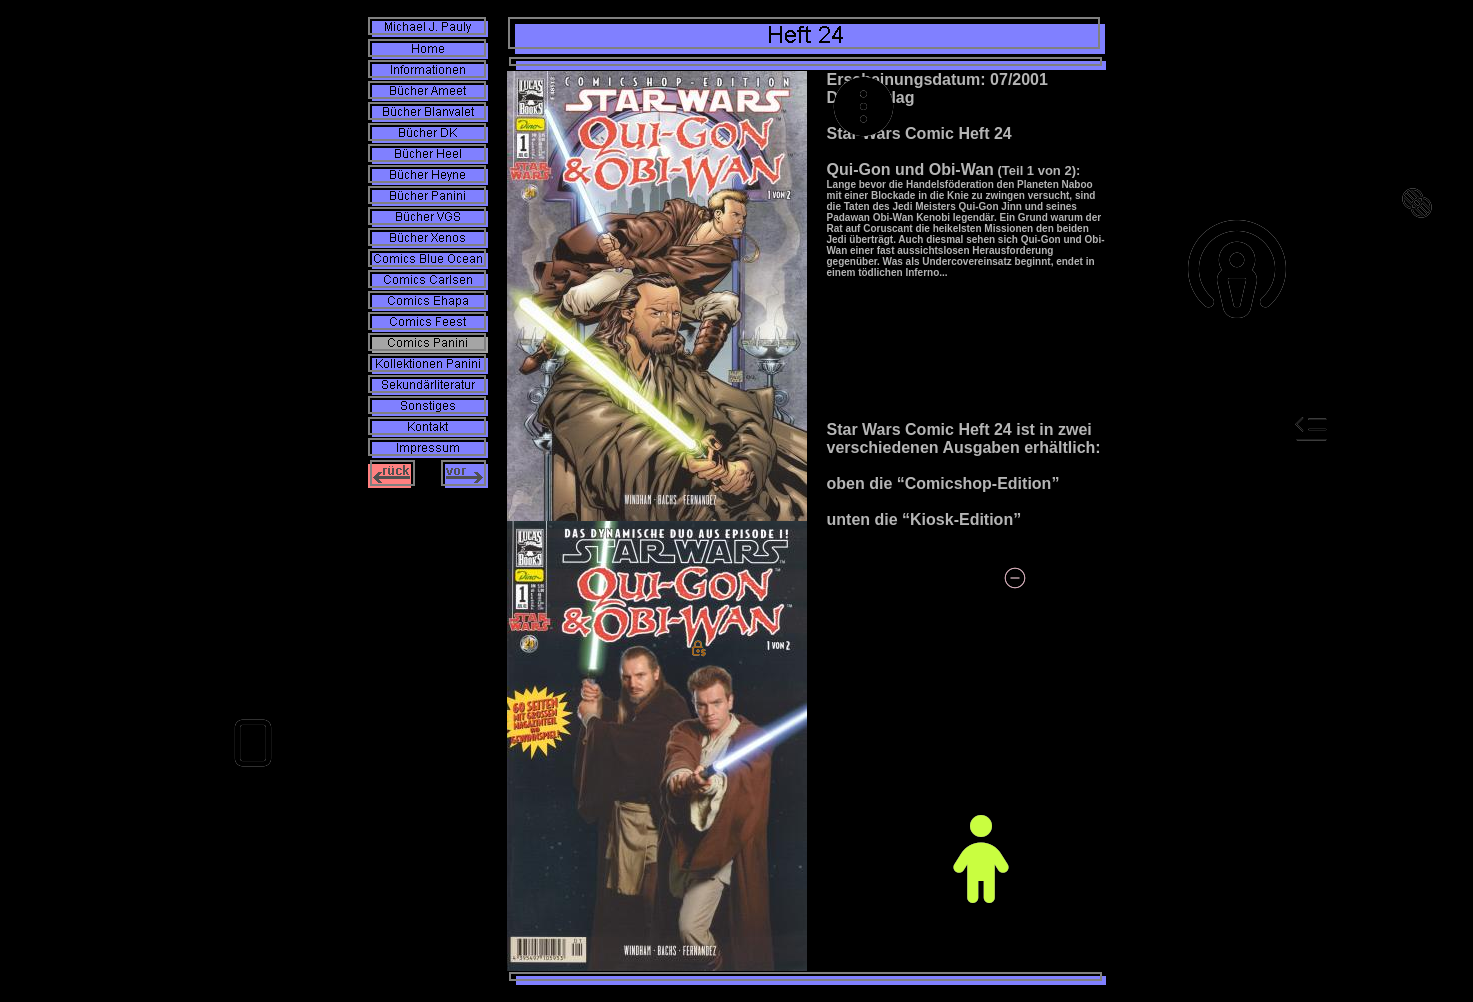 Image resolution: width=1473 pixels, height=1002 pixels. Describe the element at coordinates (698, 648) in the screenshot. I see `secure payment or transaction` at that location.